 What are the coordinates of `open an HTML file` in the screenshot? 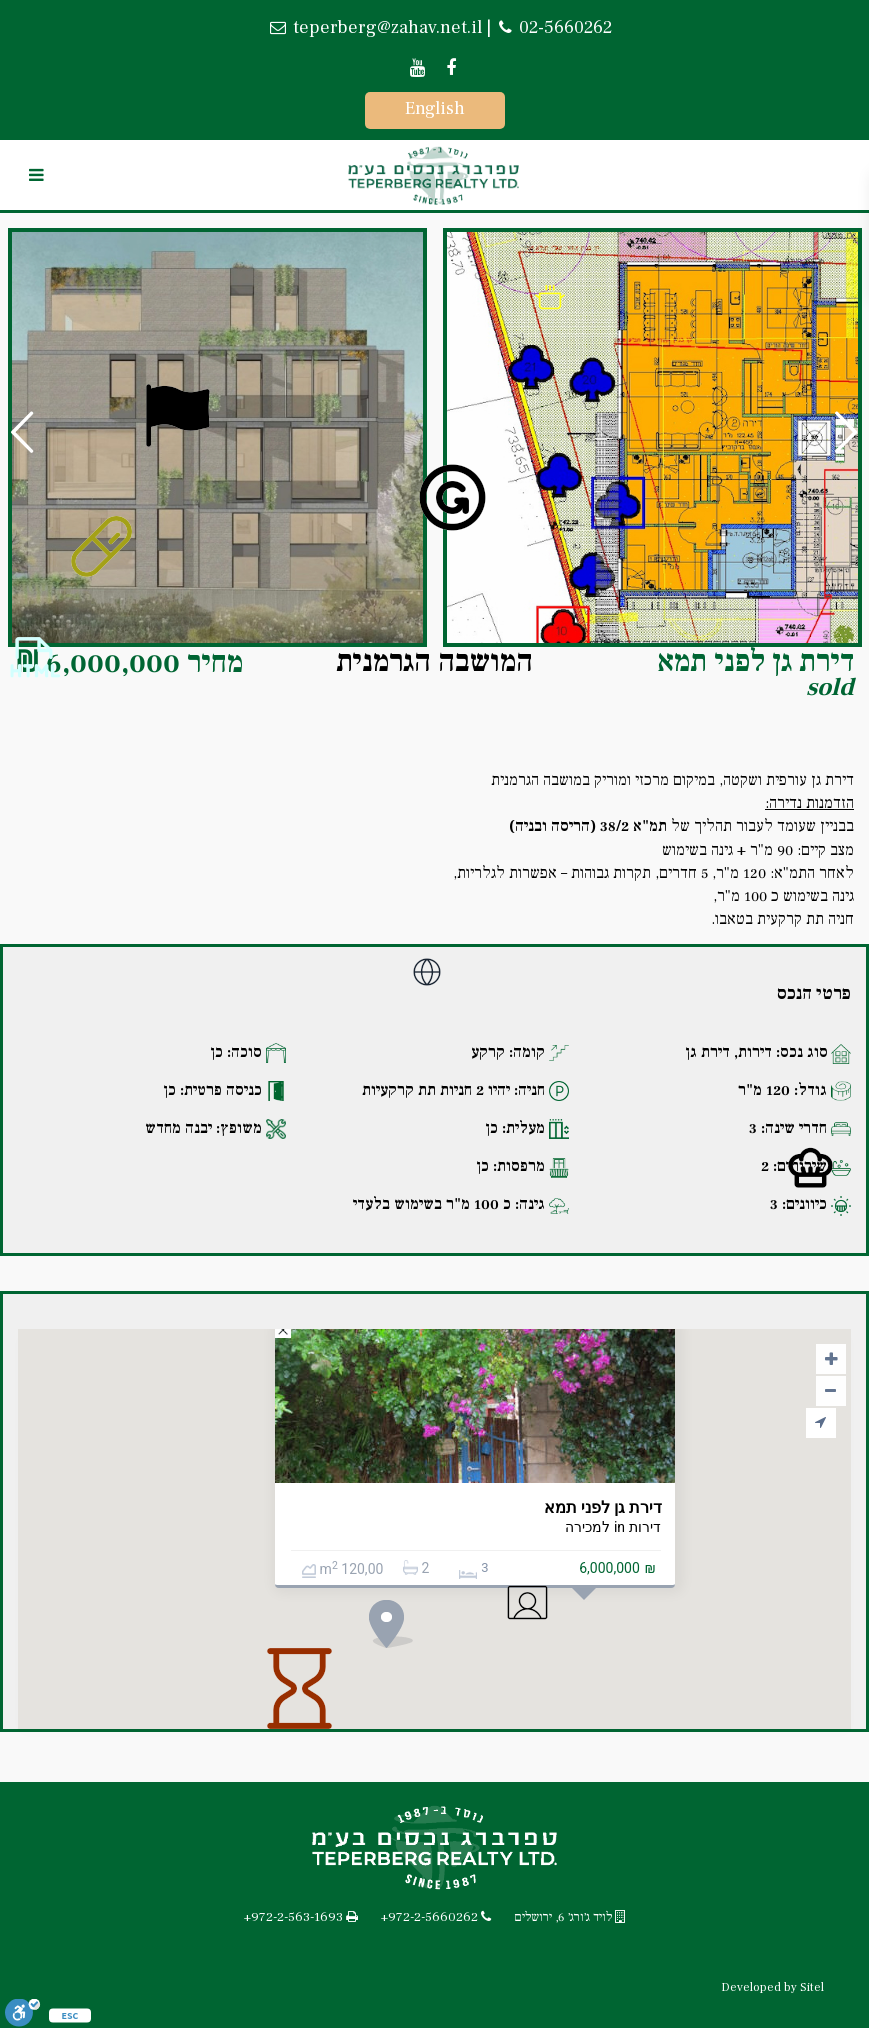 It's located at (34, 659).